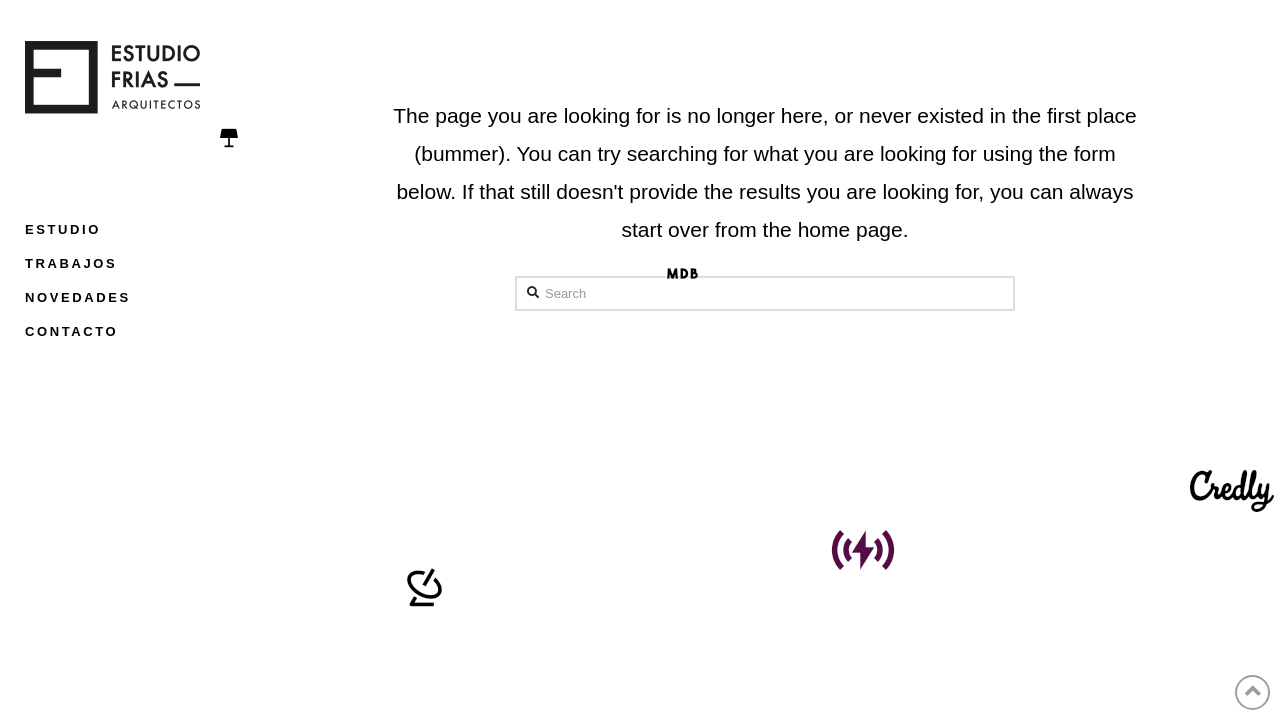 This screenshot has height=720, width=1280. What do you see at coordinates (229, 138) in the screenshot?
I see `open keynote presentation app` at bounding box center [229, 138].